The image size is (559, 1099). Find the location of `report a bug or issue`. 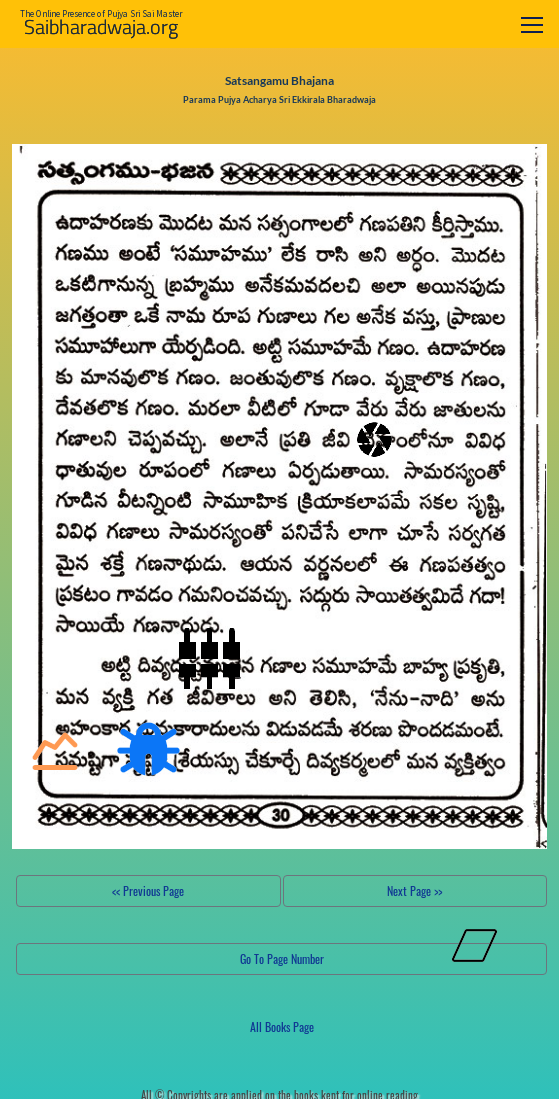

report a bug or issue is located at coordinates (148, 747).